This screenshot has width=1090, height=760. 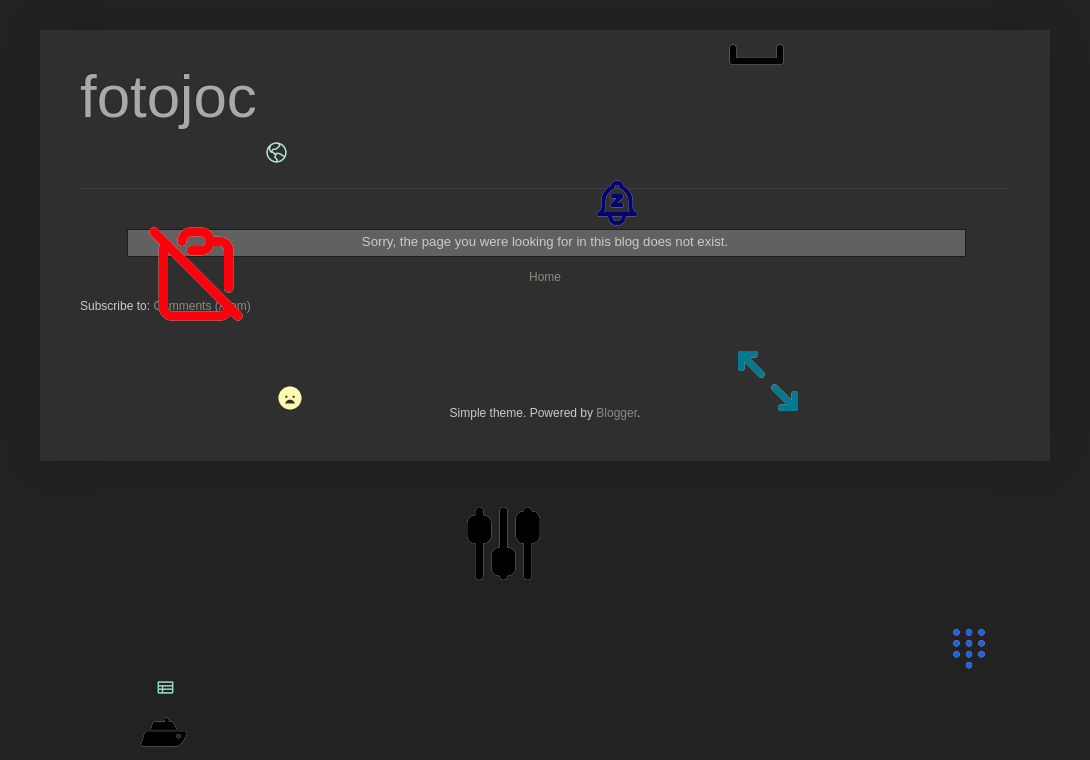 I want to click on switch to western hemisphere region, so click(x=276, y=152).